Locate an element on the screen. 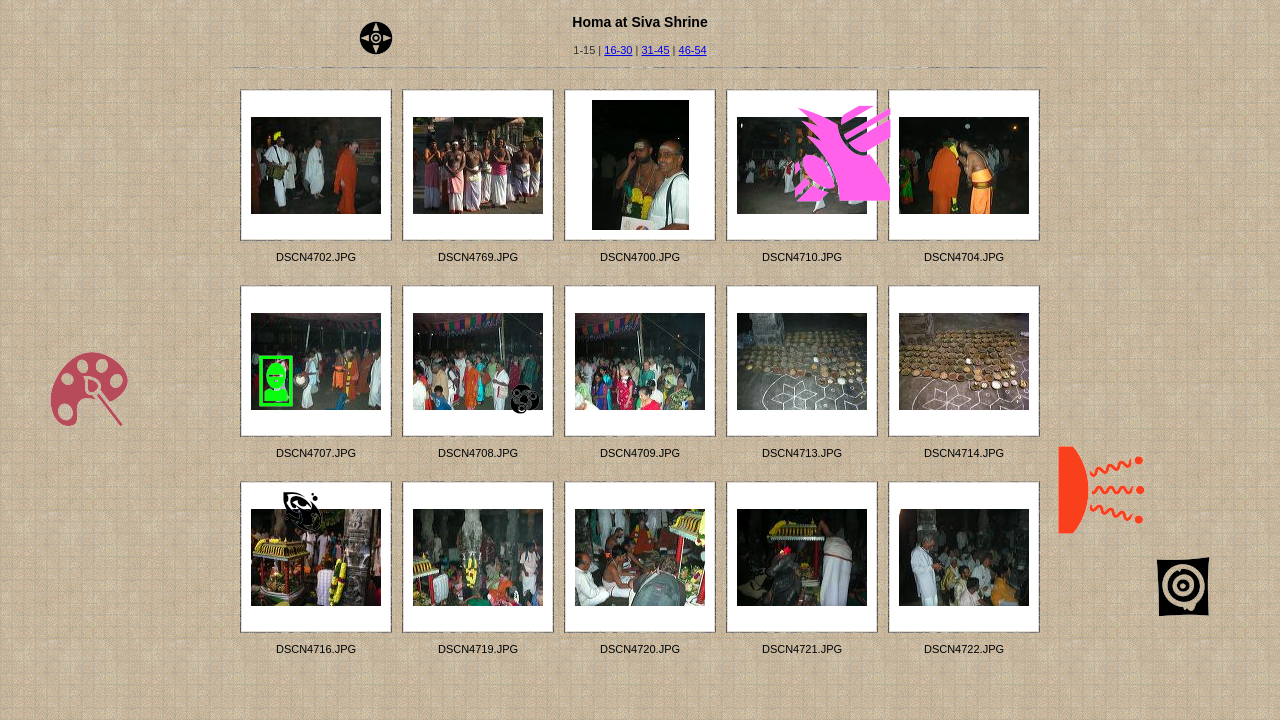 This screenshot has height=720, width=1280. cast a water-based spell or ability is located at coordinates (302, 511).